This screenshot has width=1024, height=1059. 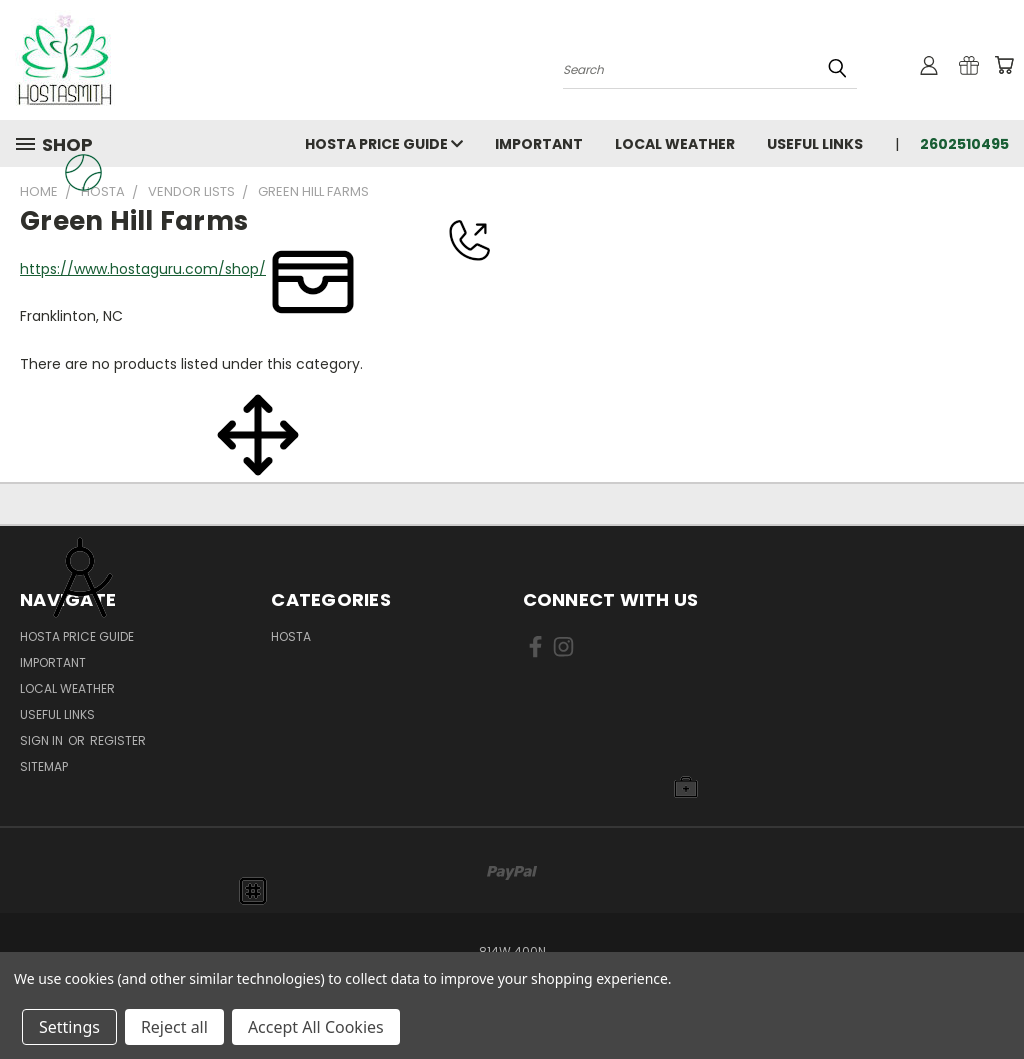 What do you see at coordinates (470, 239) in the screenshot?
I see `make an outgoing call` at bounding box center [470, 239].